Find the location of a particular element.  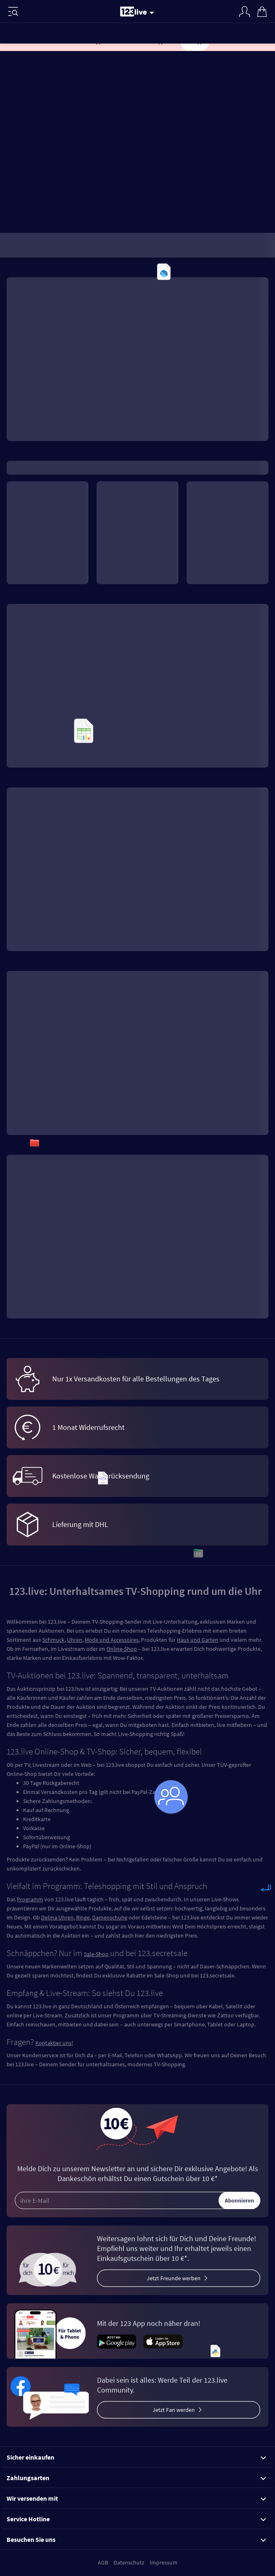

open your games folder is located at coordinates (35, 1143).